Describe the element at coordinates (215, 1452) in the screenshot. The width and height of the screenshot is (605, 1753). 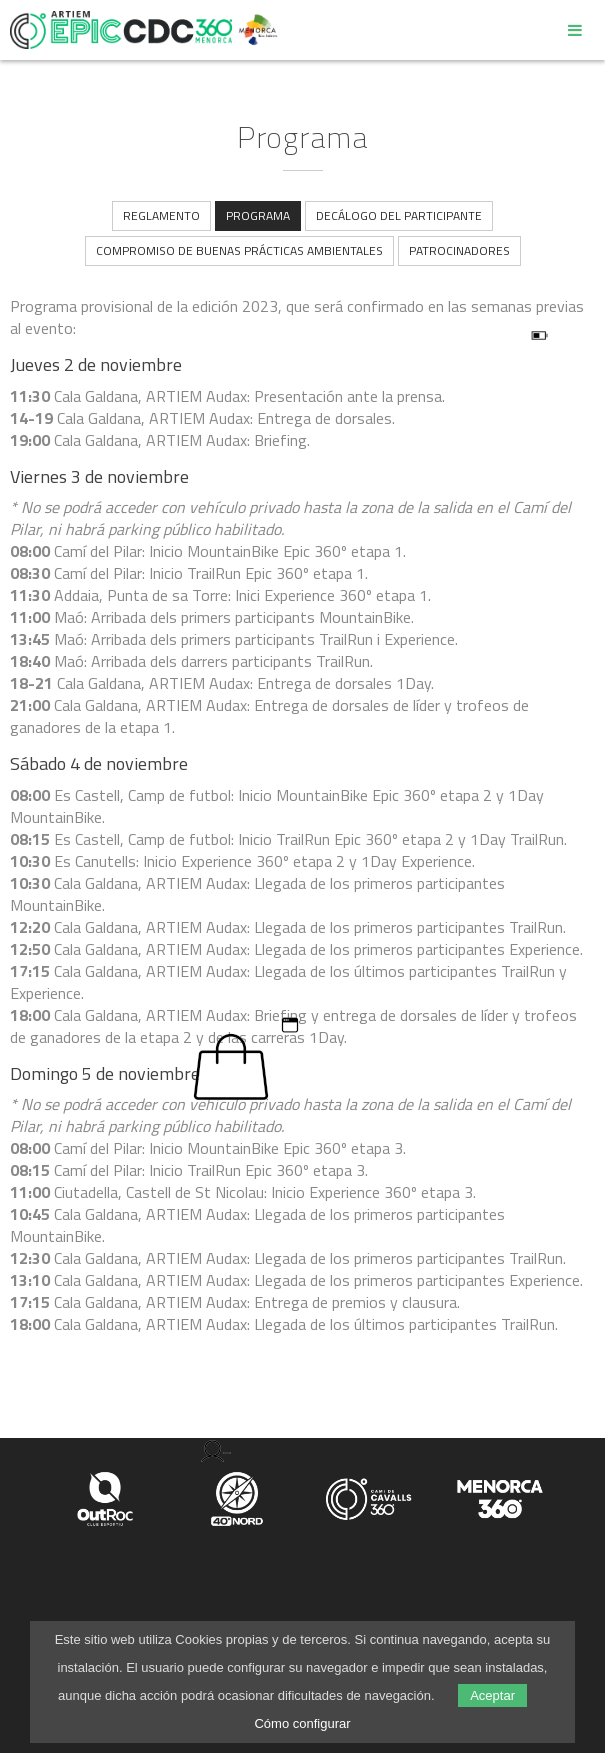
I see `remove a user or contact` at that location.